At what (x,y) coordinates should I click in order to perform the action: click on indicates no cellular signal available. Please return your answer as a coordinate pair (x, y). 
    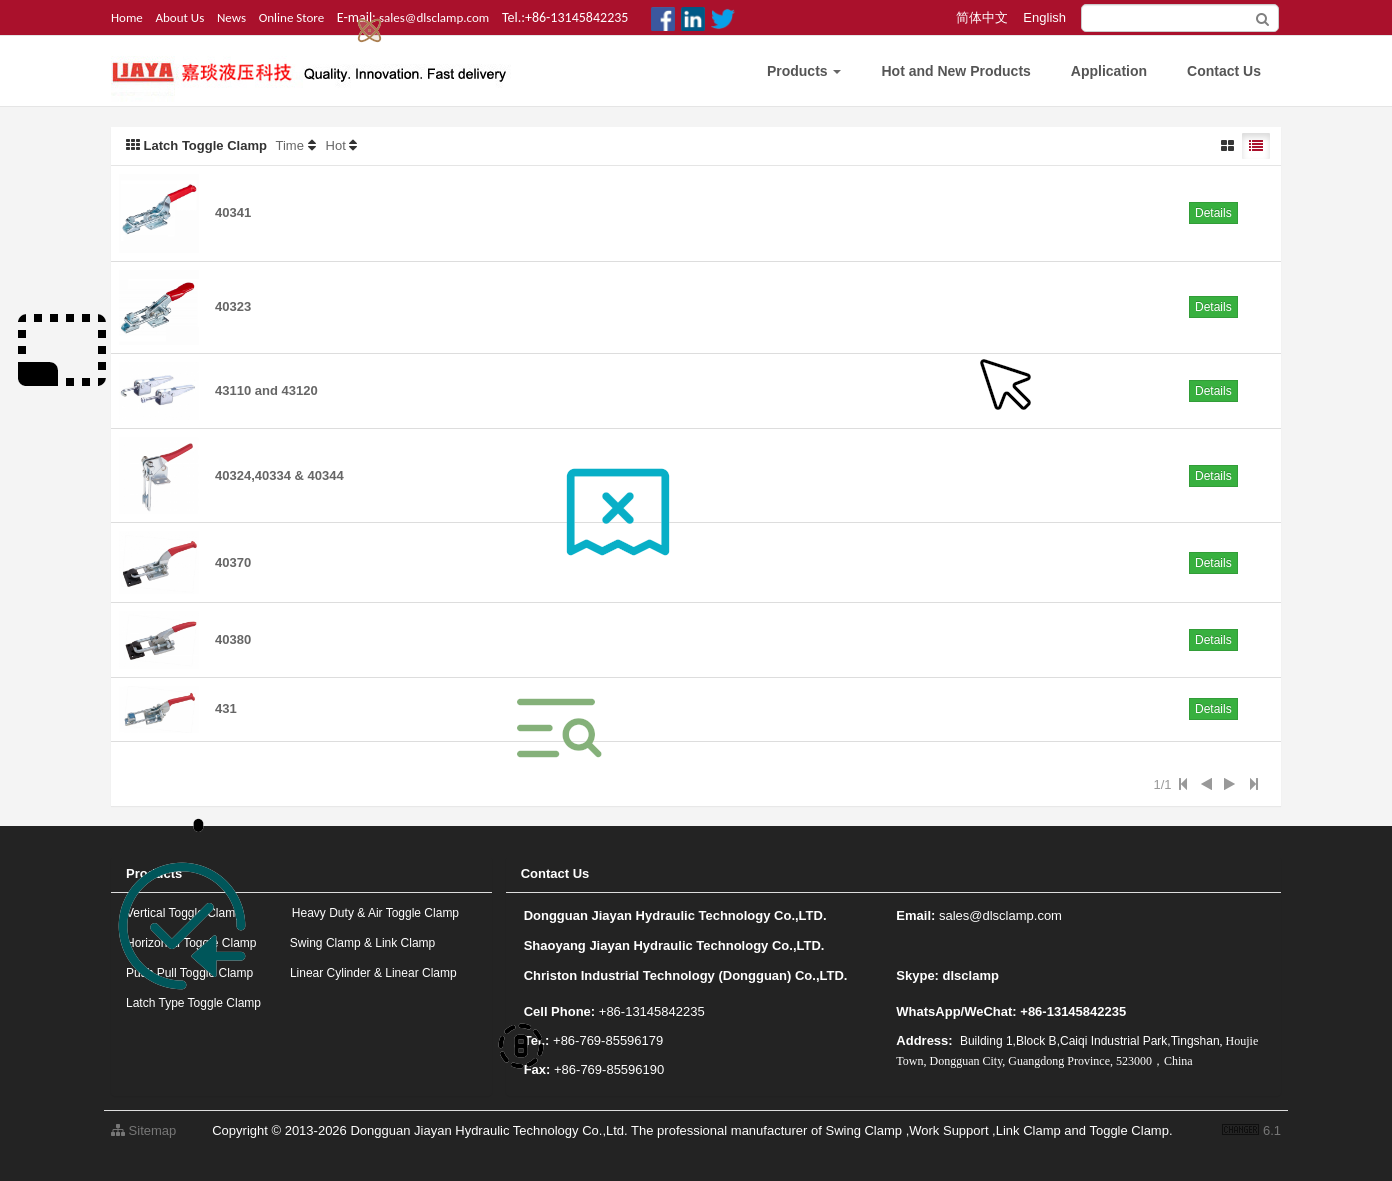
    Looking at the image, I should click on (234, 797).